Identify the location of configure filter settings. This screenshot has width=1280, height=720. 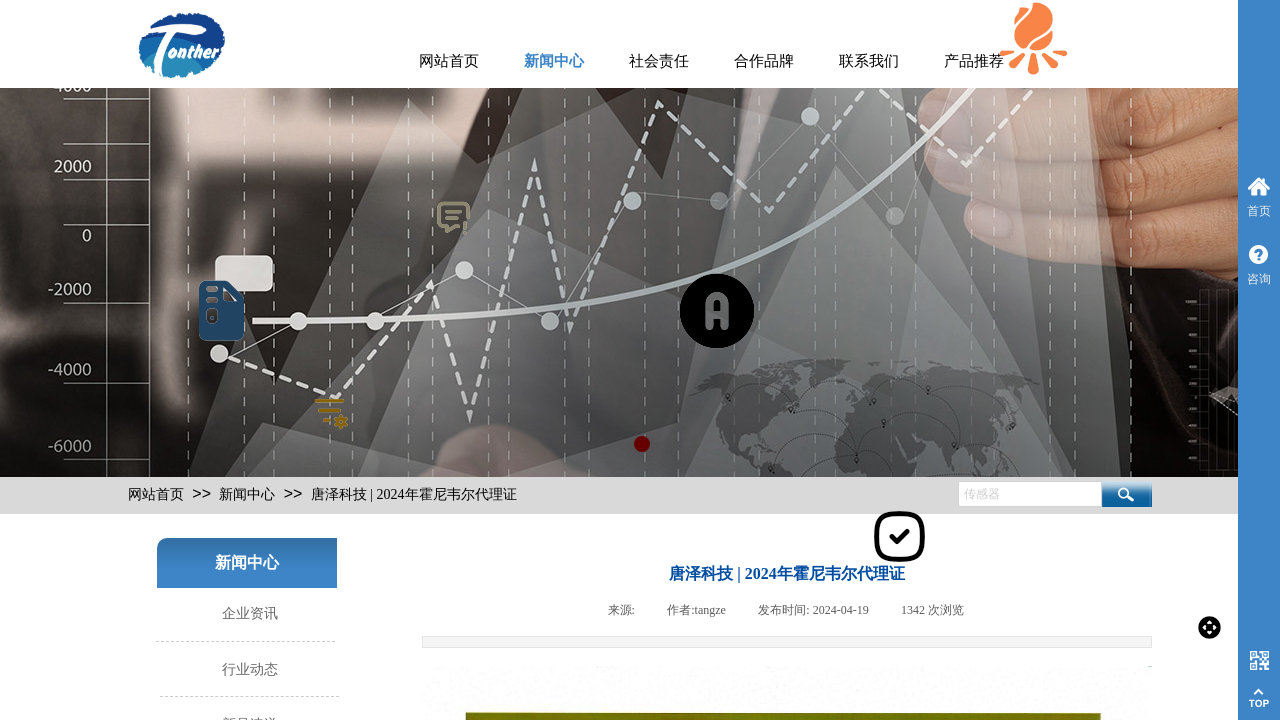
(329, 410).